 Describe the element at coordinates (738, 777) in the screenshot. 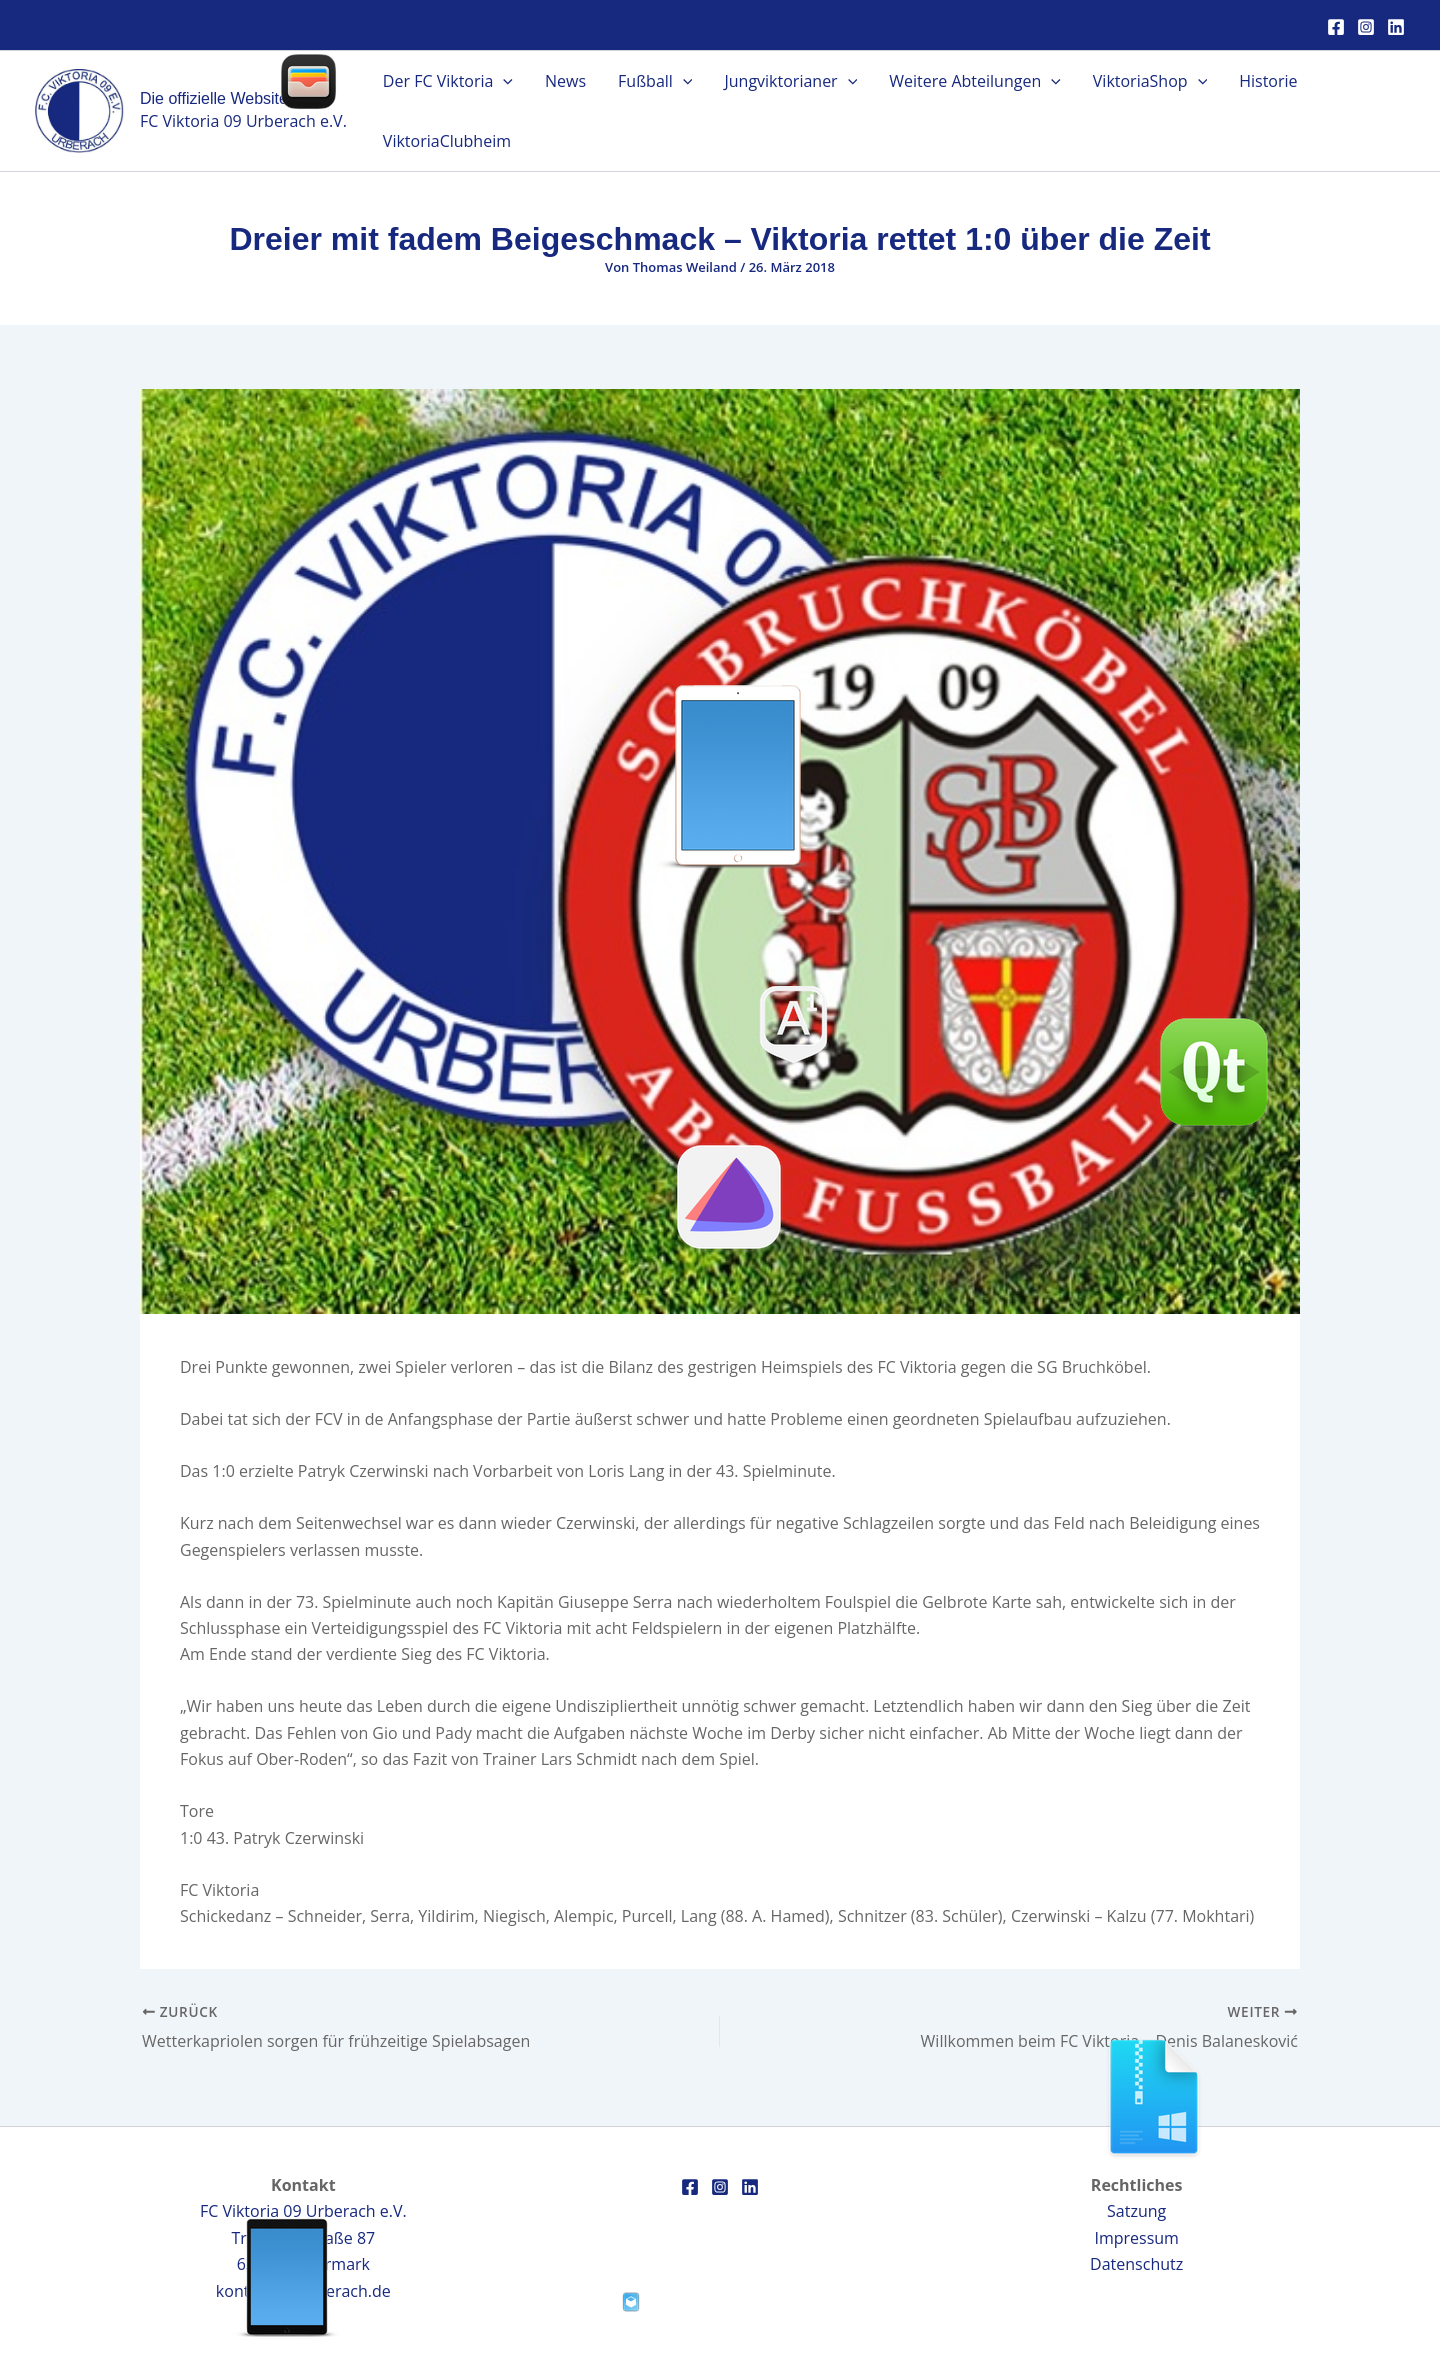

I see `iPad with cellular connectivity` at that location.